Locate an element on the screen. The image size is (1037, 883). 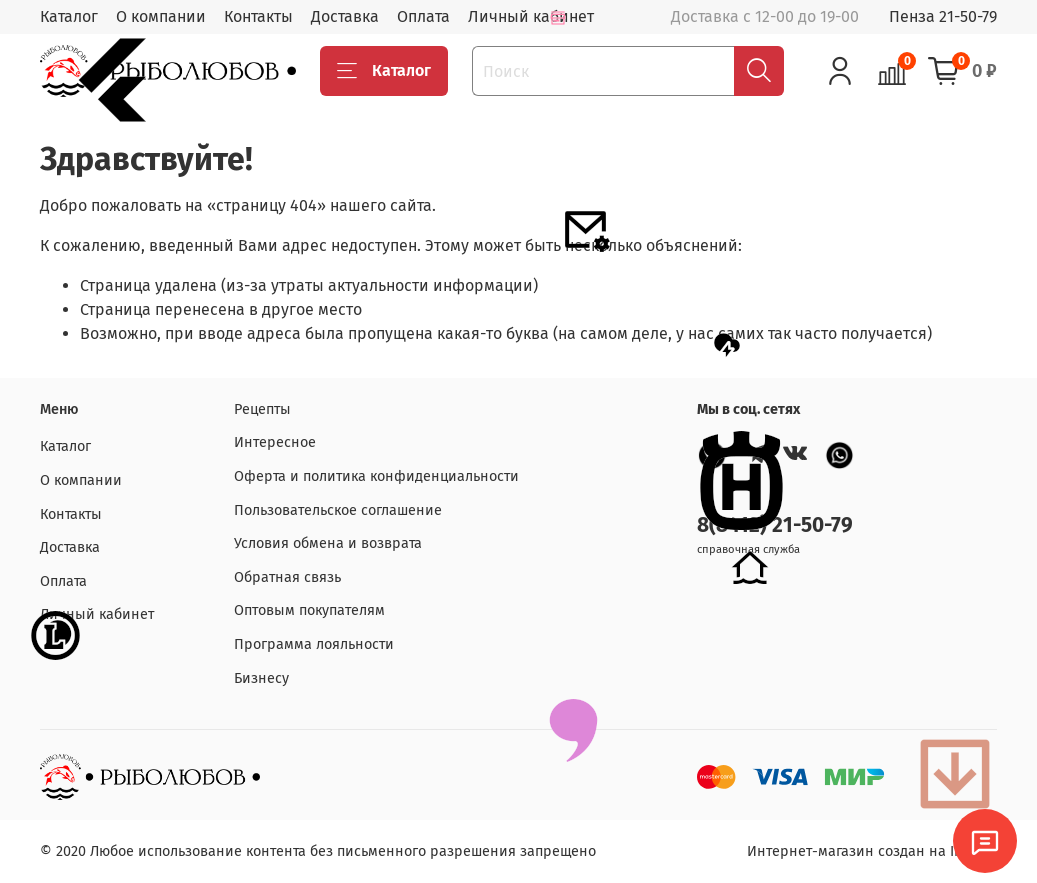
open the Monoprix app or website is located at coordinates (573, 730).